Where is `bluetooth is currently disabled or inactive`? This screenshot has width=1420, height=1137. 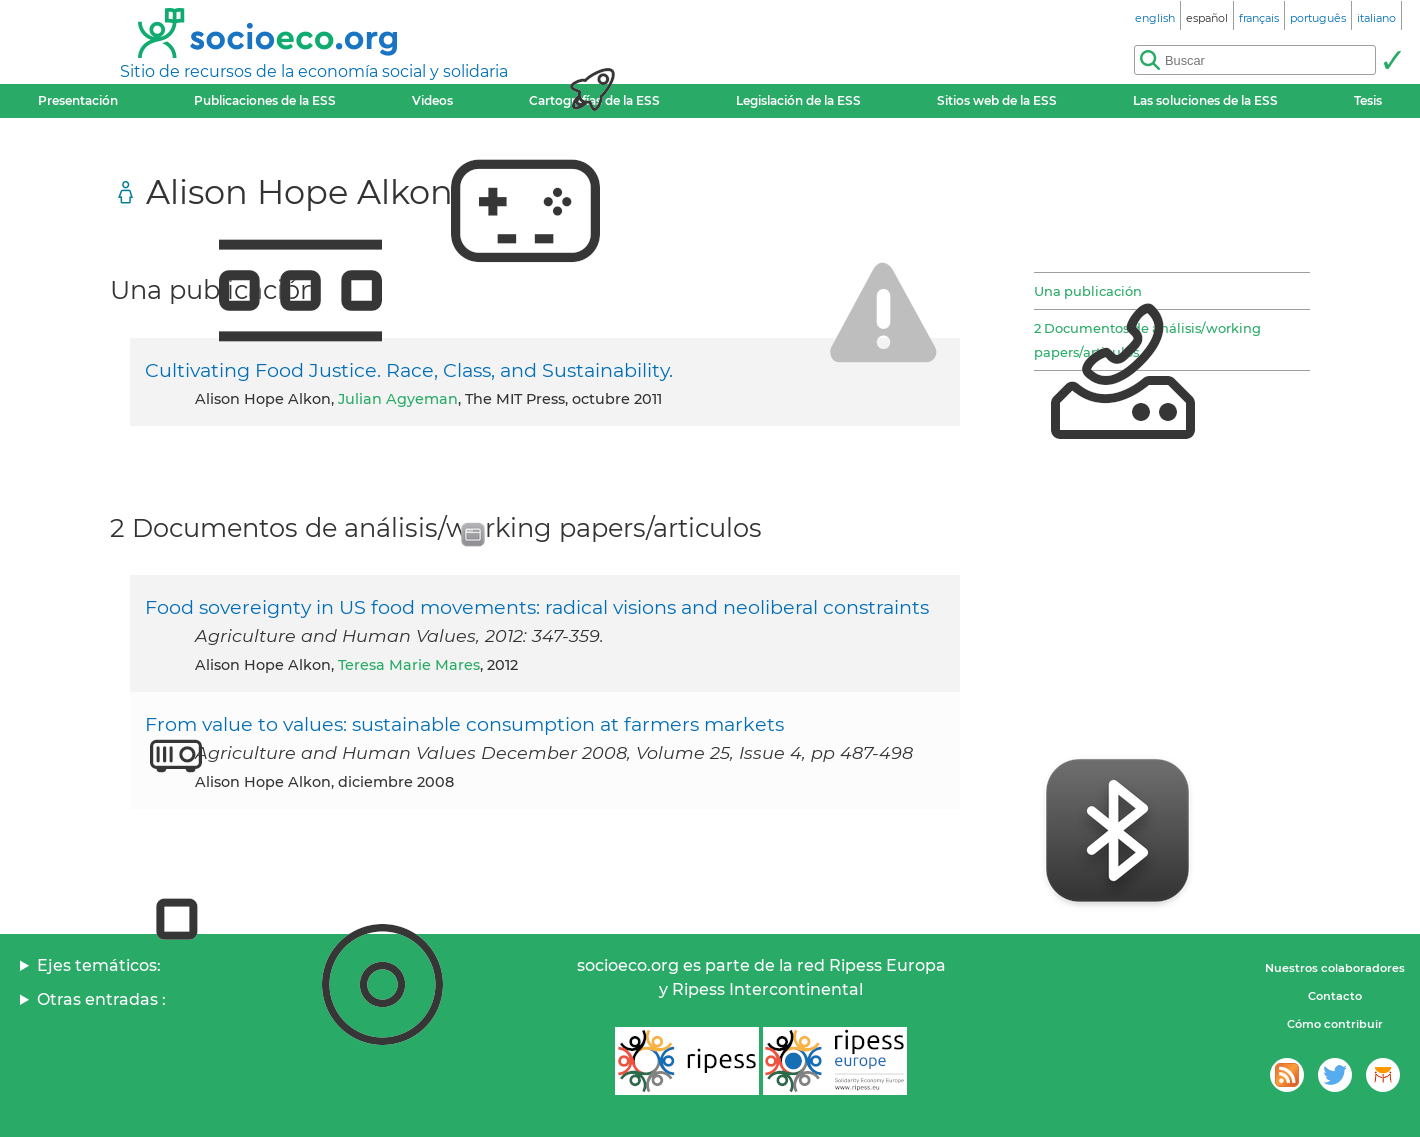 bluetooth is currently disabled or inactive is located at coordinates (1117, 830).